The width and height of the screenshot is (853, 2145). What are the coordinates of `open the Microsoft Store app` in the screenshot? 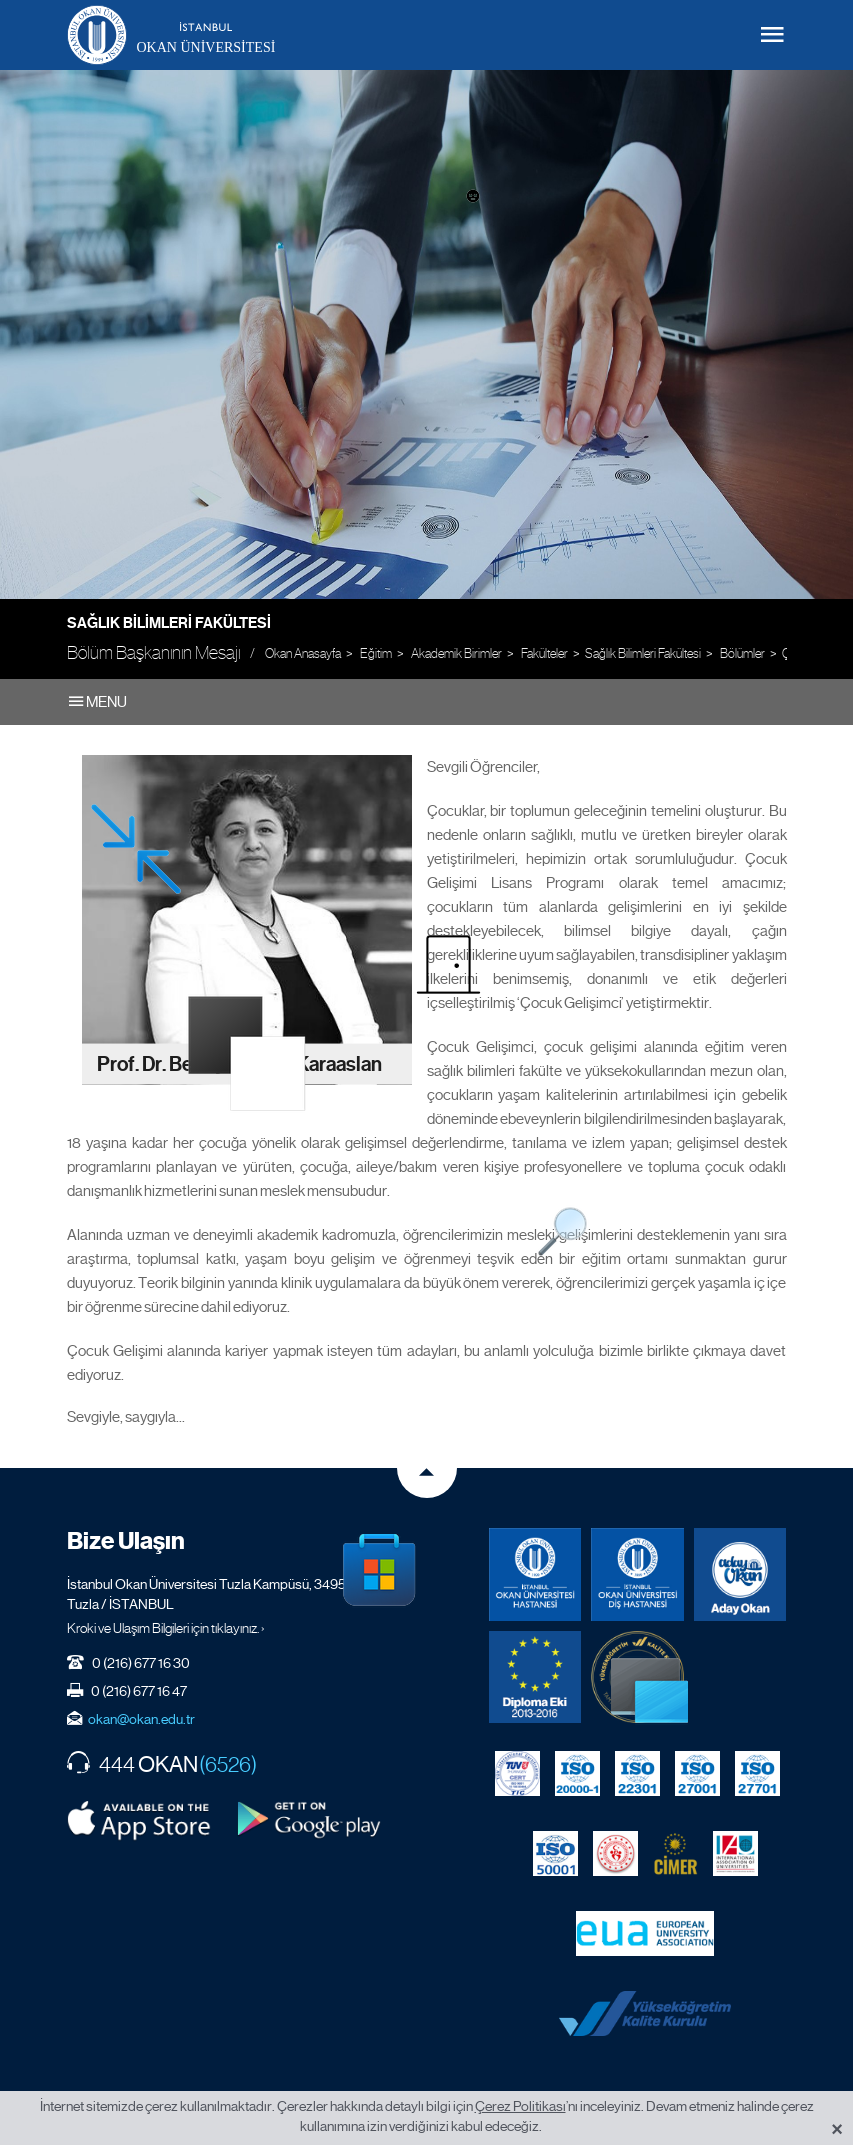 It's located at (379, 1571).